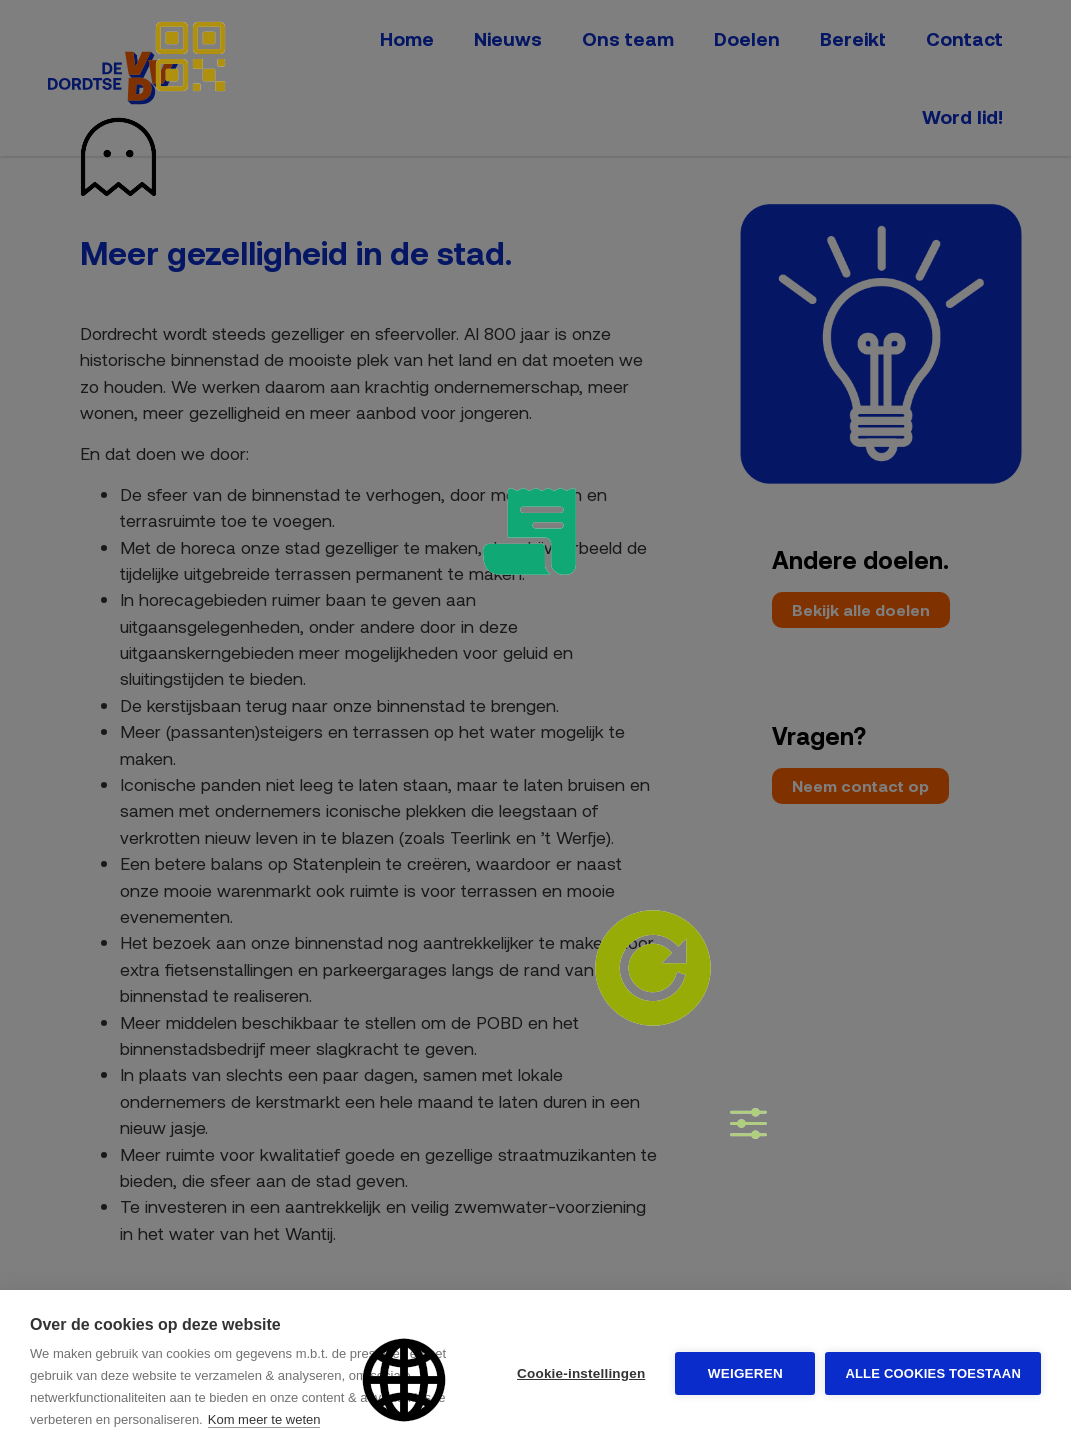  Describe the element at coordinates (529, 531) in the screenshot. I see `view purchase receipt or transaction history` at that location.